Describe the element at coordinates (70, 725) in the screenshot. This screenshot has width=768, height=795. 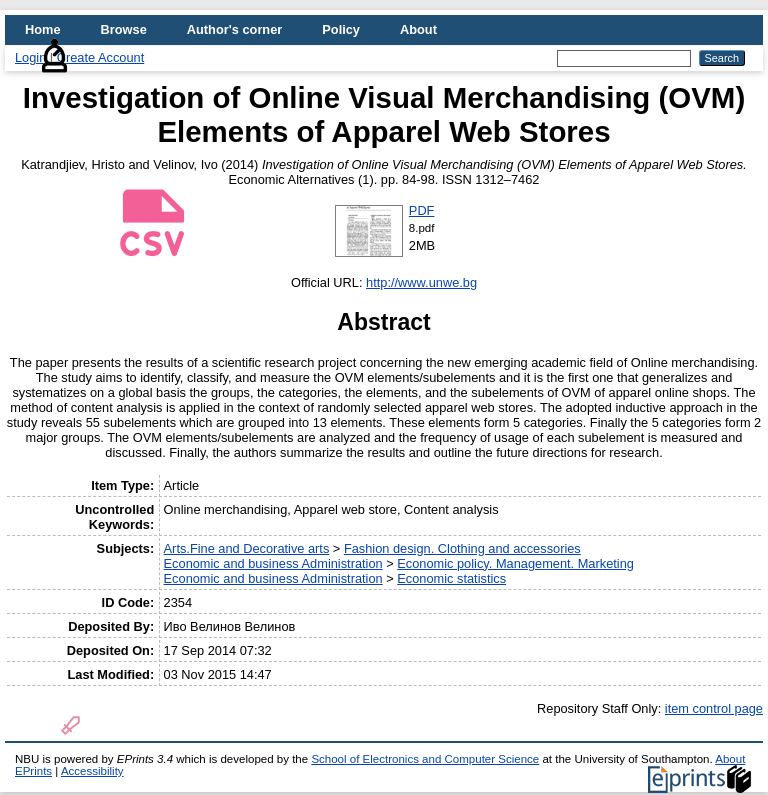
I see `access combat or battle features` at that location.